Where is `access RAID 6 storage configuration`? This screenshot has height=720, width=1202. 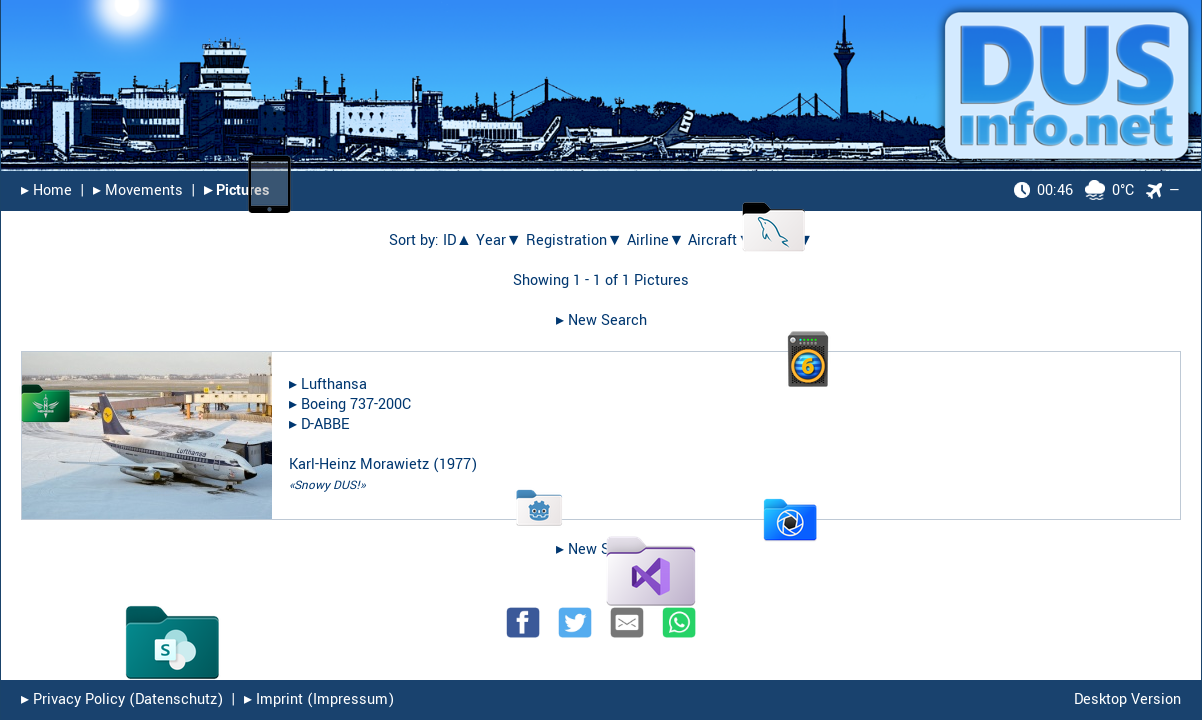 access RAID 6 storage configuration is located at coordinates (808, 359).